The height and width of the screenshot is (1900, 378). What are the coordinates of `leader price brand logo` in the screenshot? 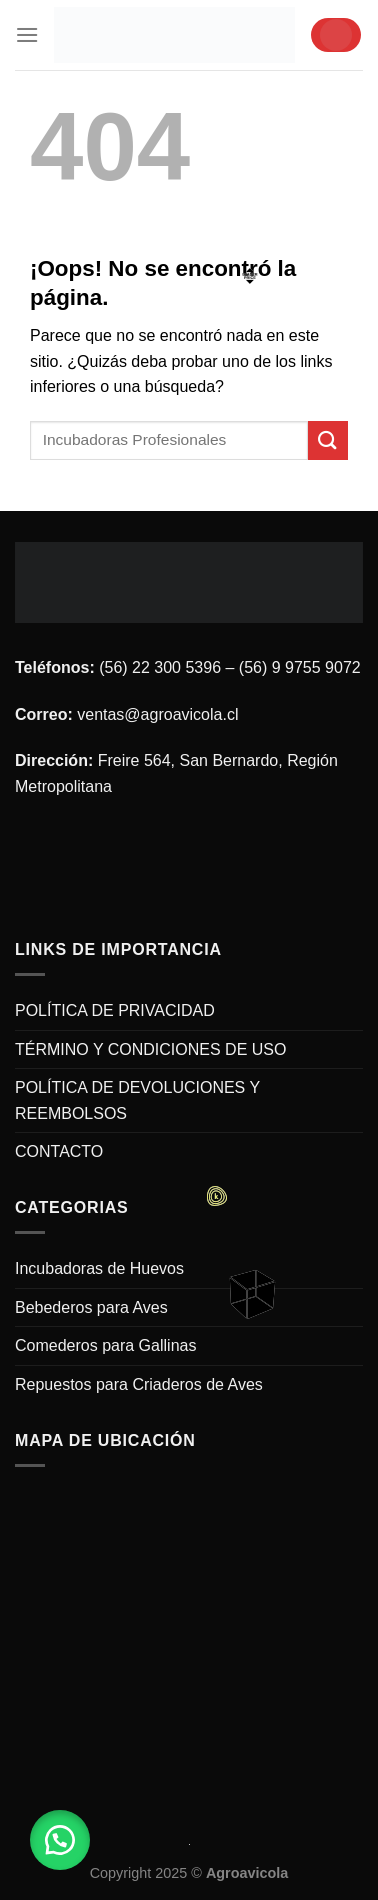 It's located at (250, 276).